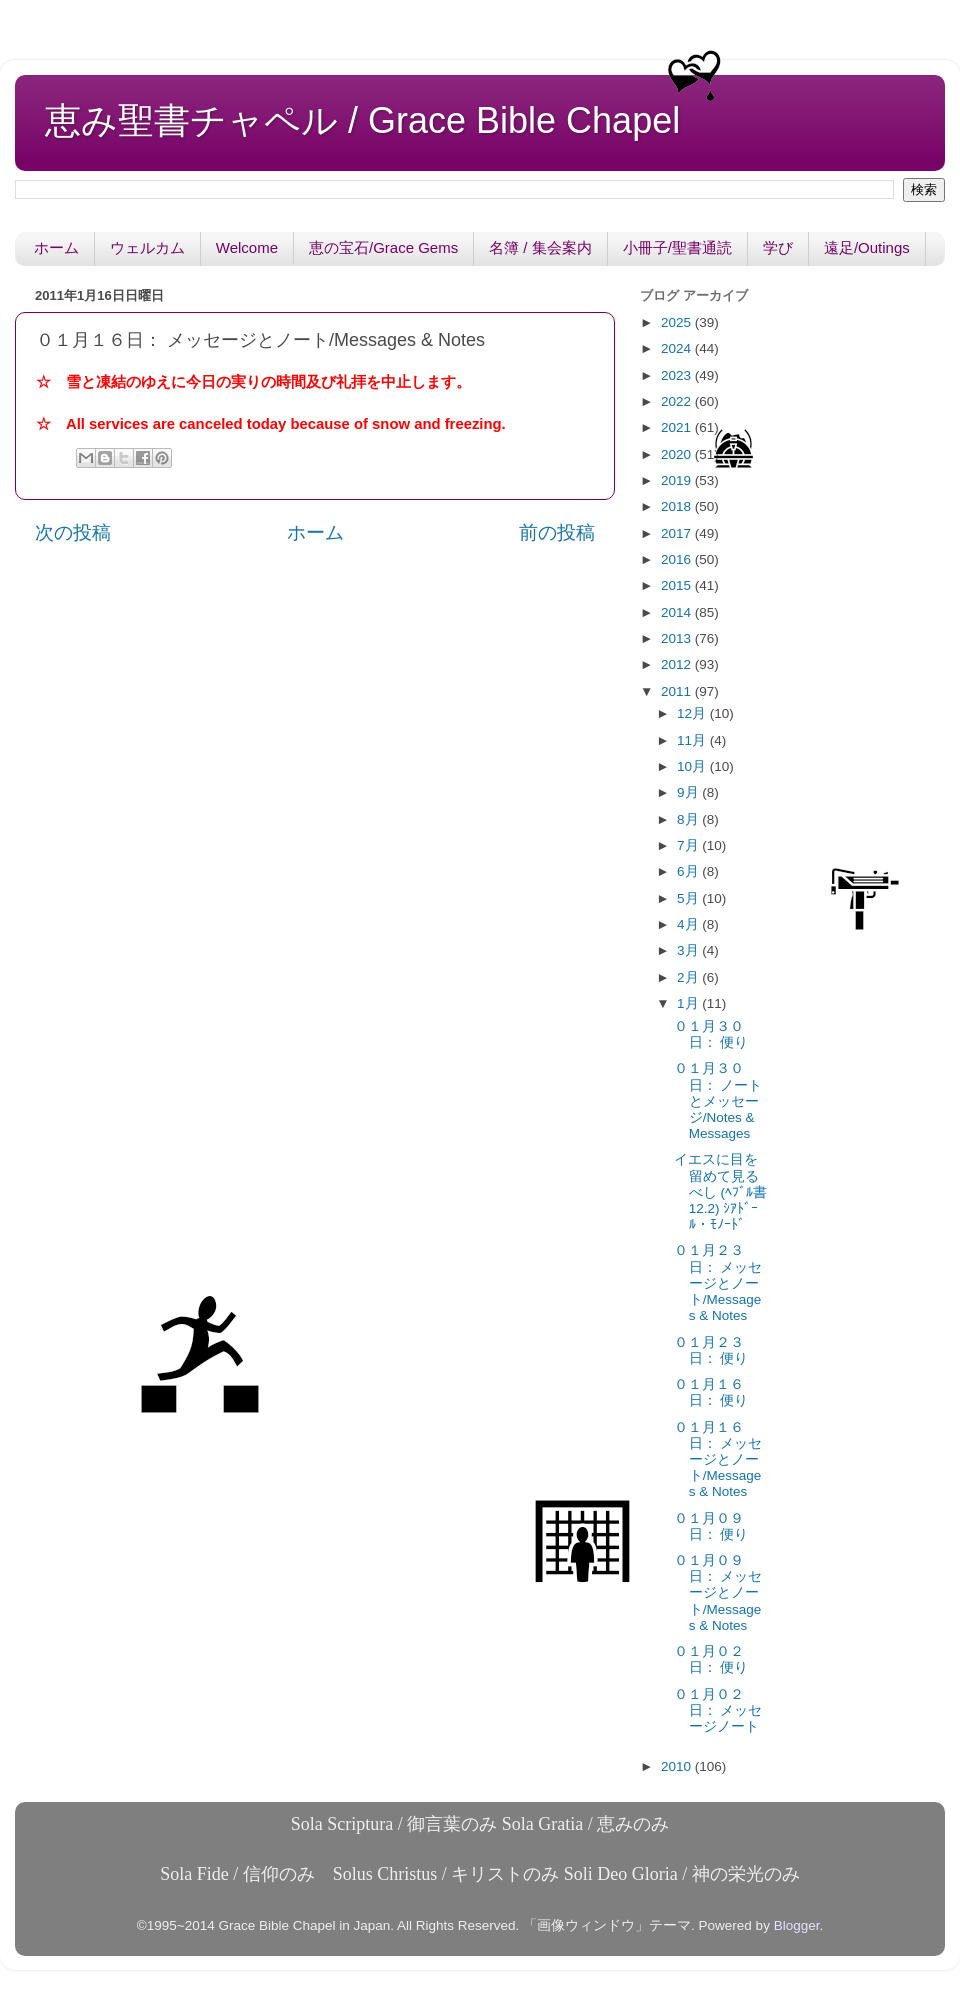 The width and height of the screenshot is (960, 2001). Describe the element at coordinates (582, 1535) in the screenshot. I see `select goalkeeper position in team lineup` at that location.